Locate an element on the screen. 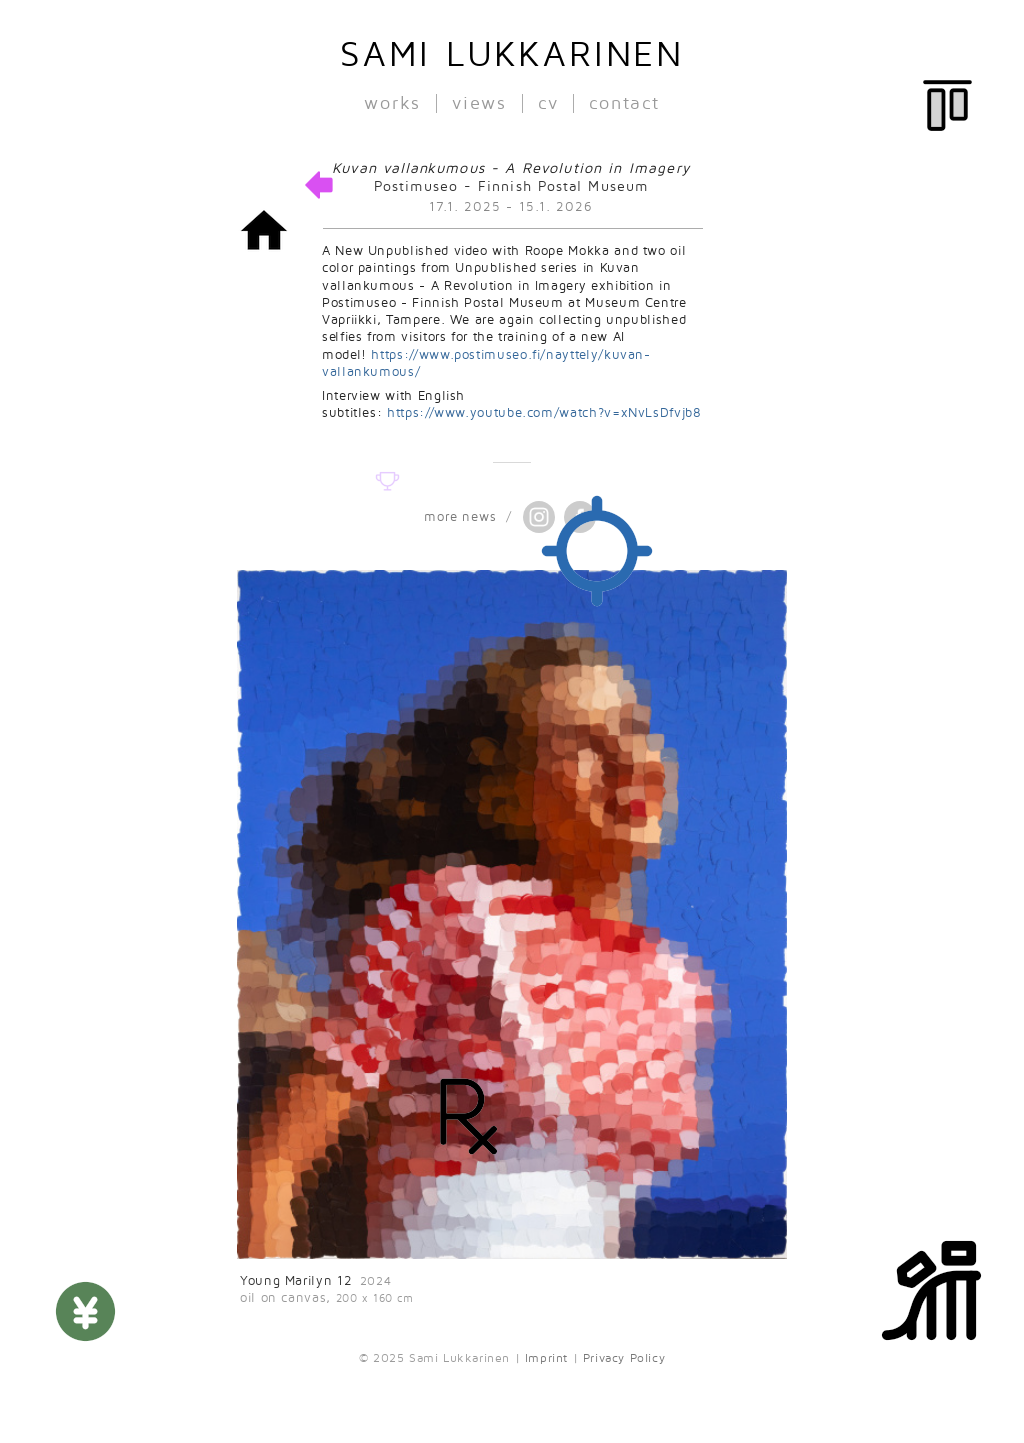  view balance in japanese yen is located at coordinates (85, 1311).